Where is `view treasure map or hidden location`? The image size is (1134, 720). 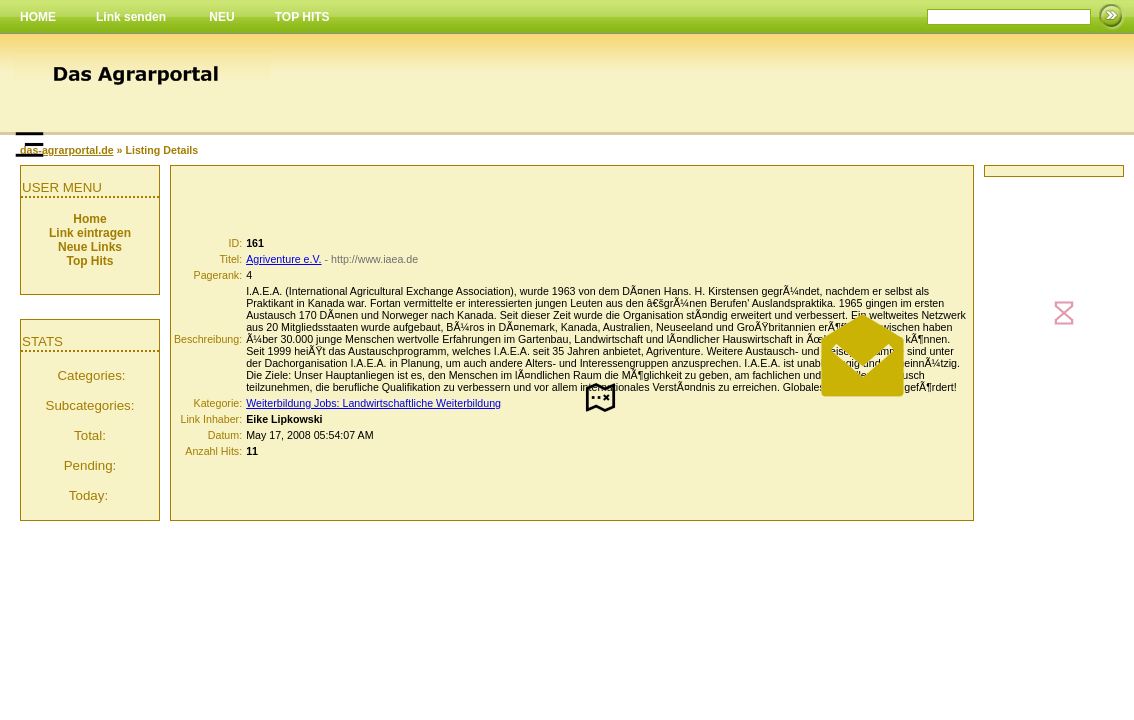 view treasure map or hidden location is located at coordinates (600, 397).